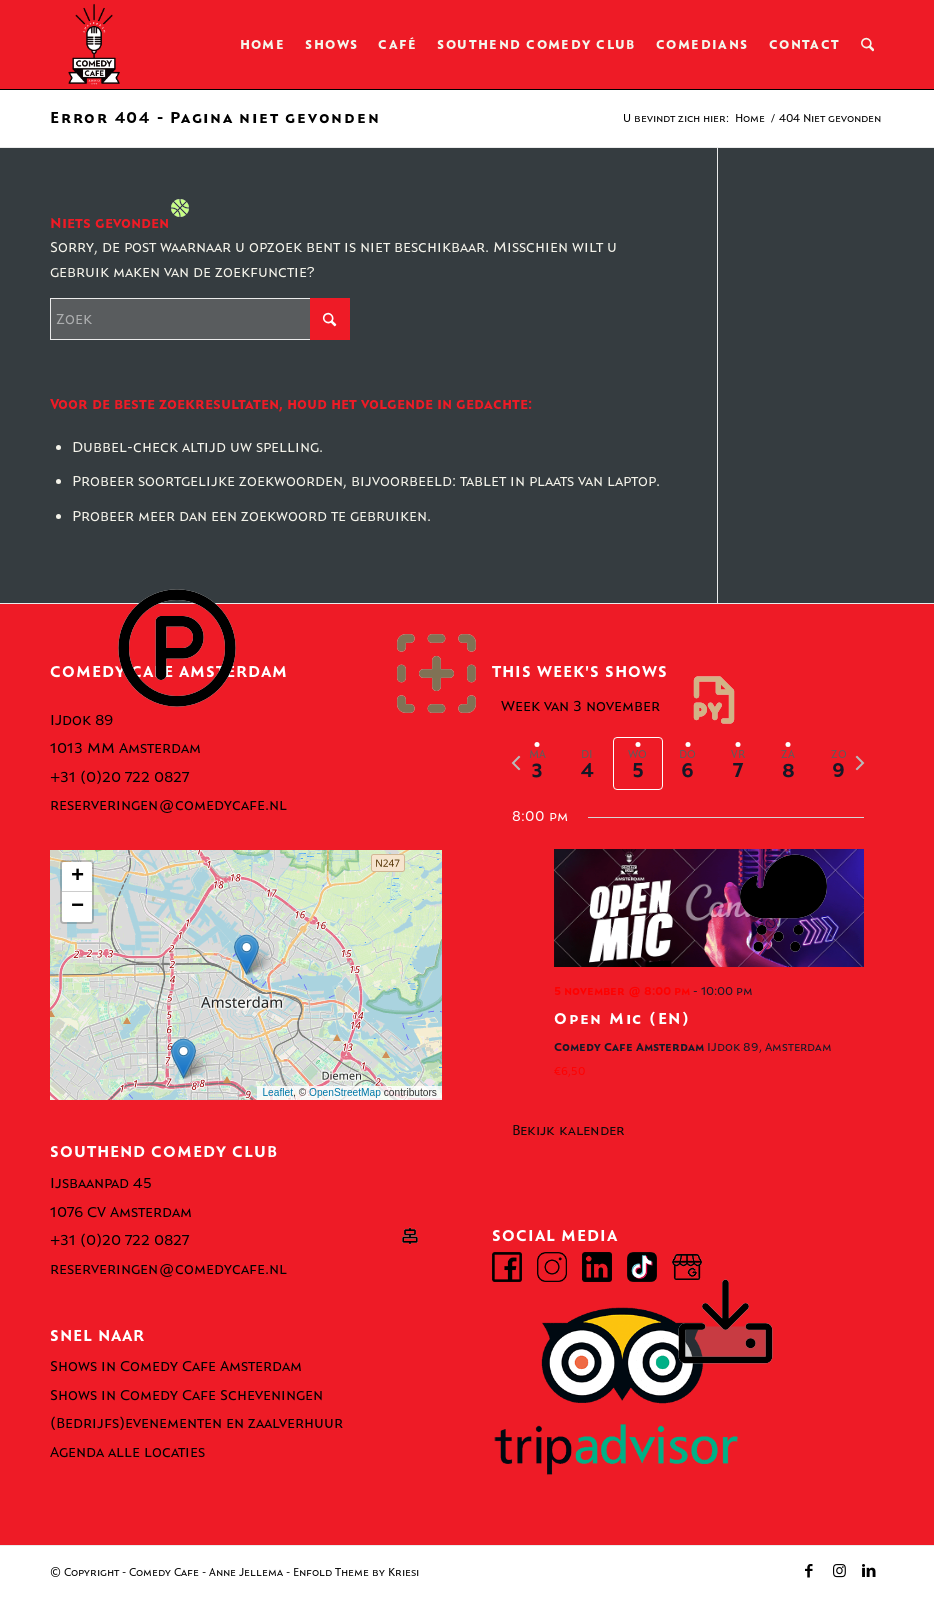 The height and width of the screenshot is (1601, 934). I want to click on align objects to horizontal center, so click(410, 1236).